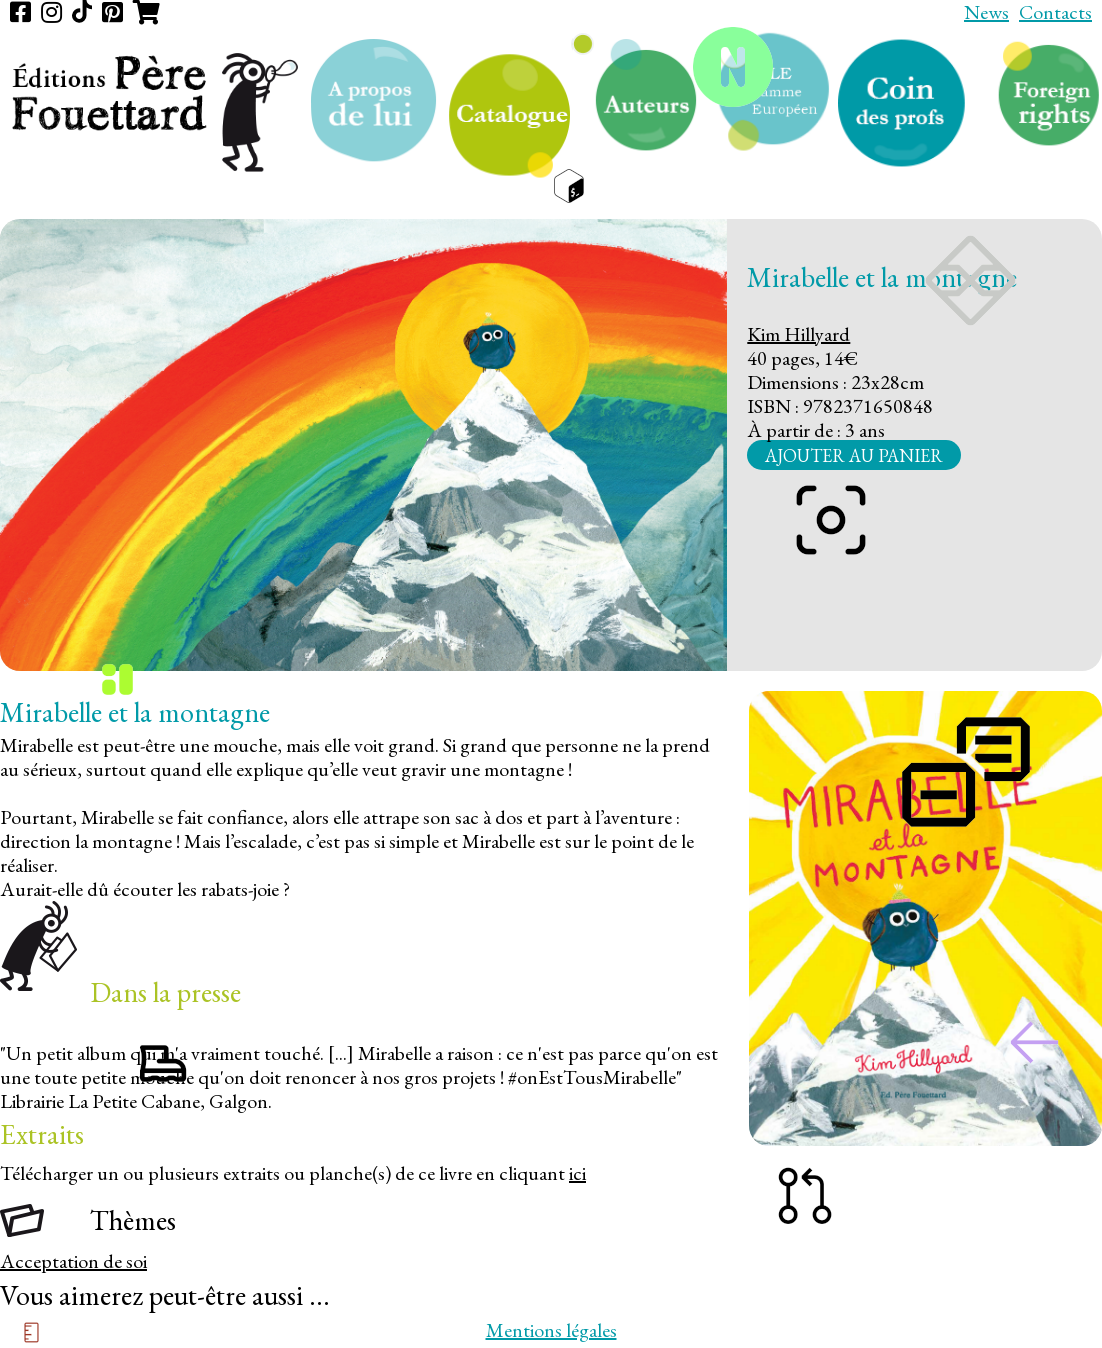  What do you see at coordinates (31, 1332) in the screenshot?
I see `view or edit measurement units` at bounding box center [31, 1332].